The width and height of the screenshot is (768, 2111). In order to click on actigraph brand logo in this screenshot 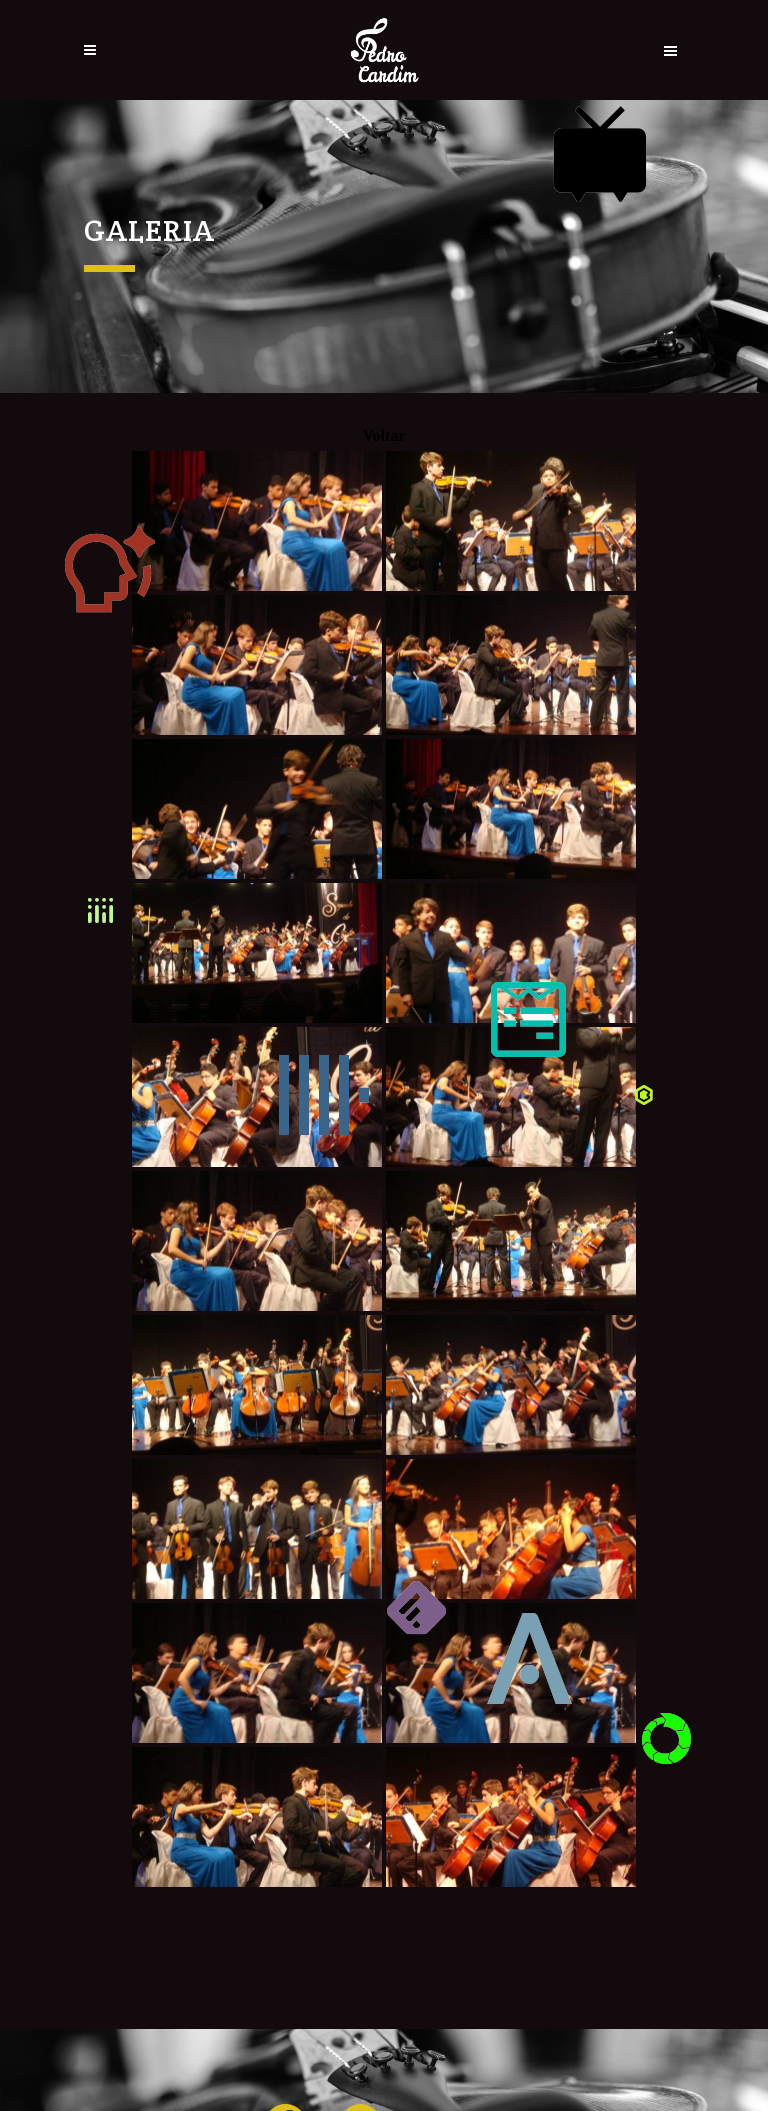, I will do `click(529, 1658)`.